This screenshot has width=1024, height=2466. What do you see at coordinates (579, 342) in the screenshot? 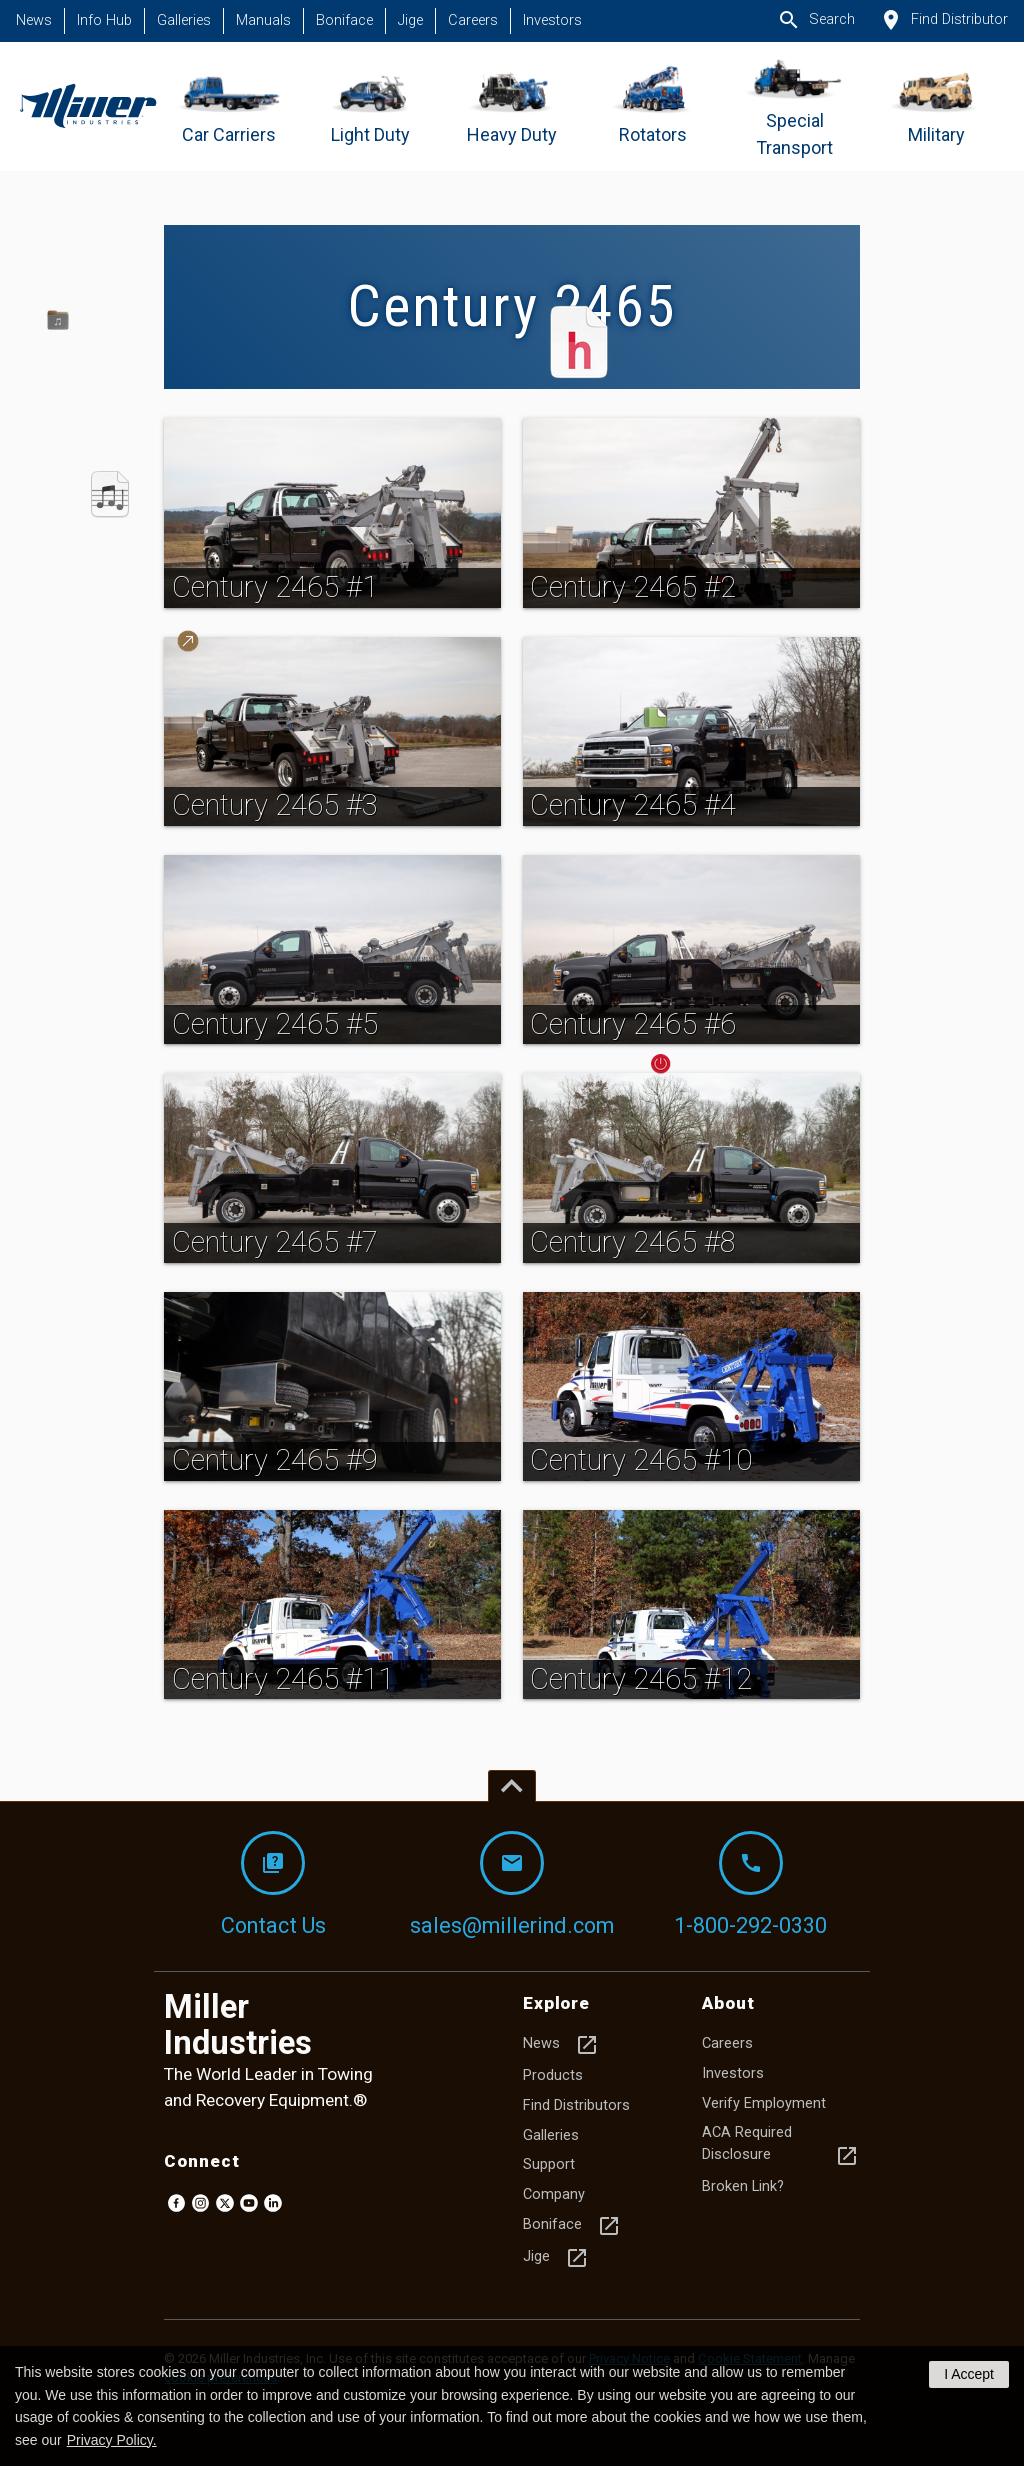
I see `c/c++ header file` at bounding box center [579, 342].